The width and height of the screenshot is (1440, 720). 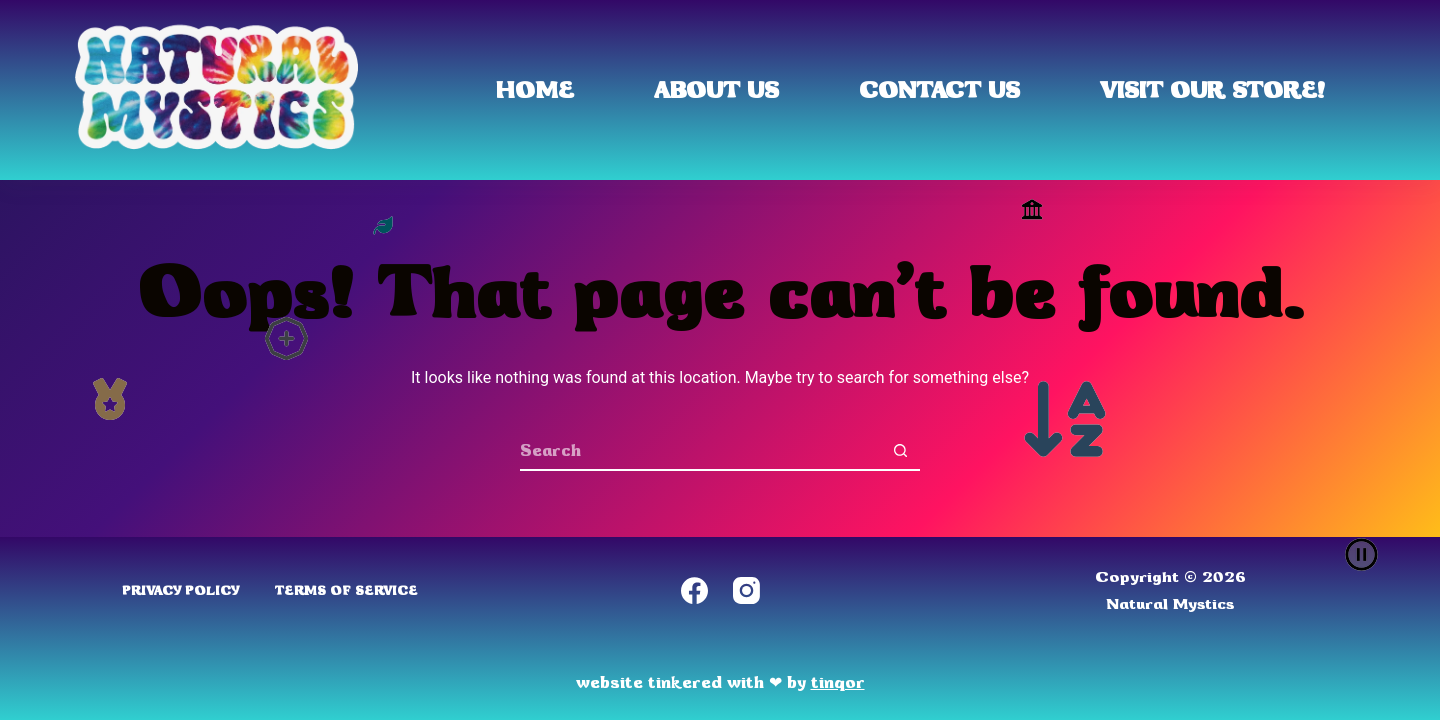 I want to click on view achievements or awards, so click(x=110, y=400).